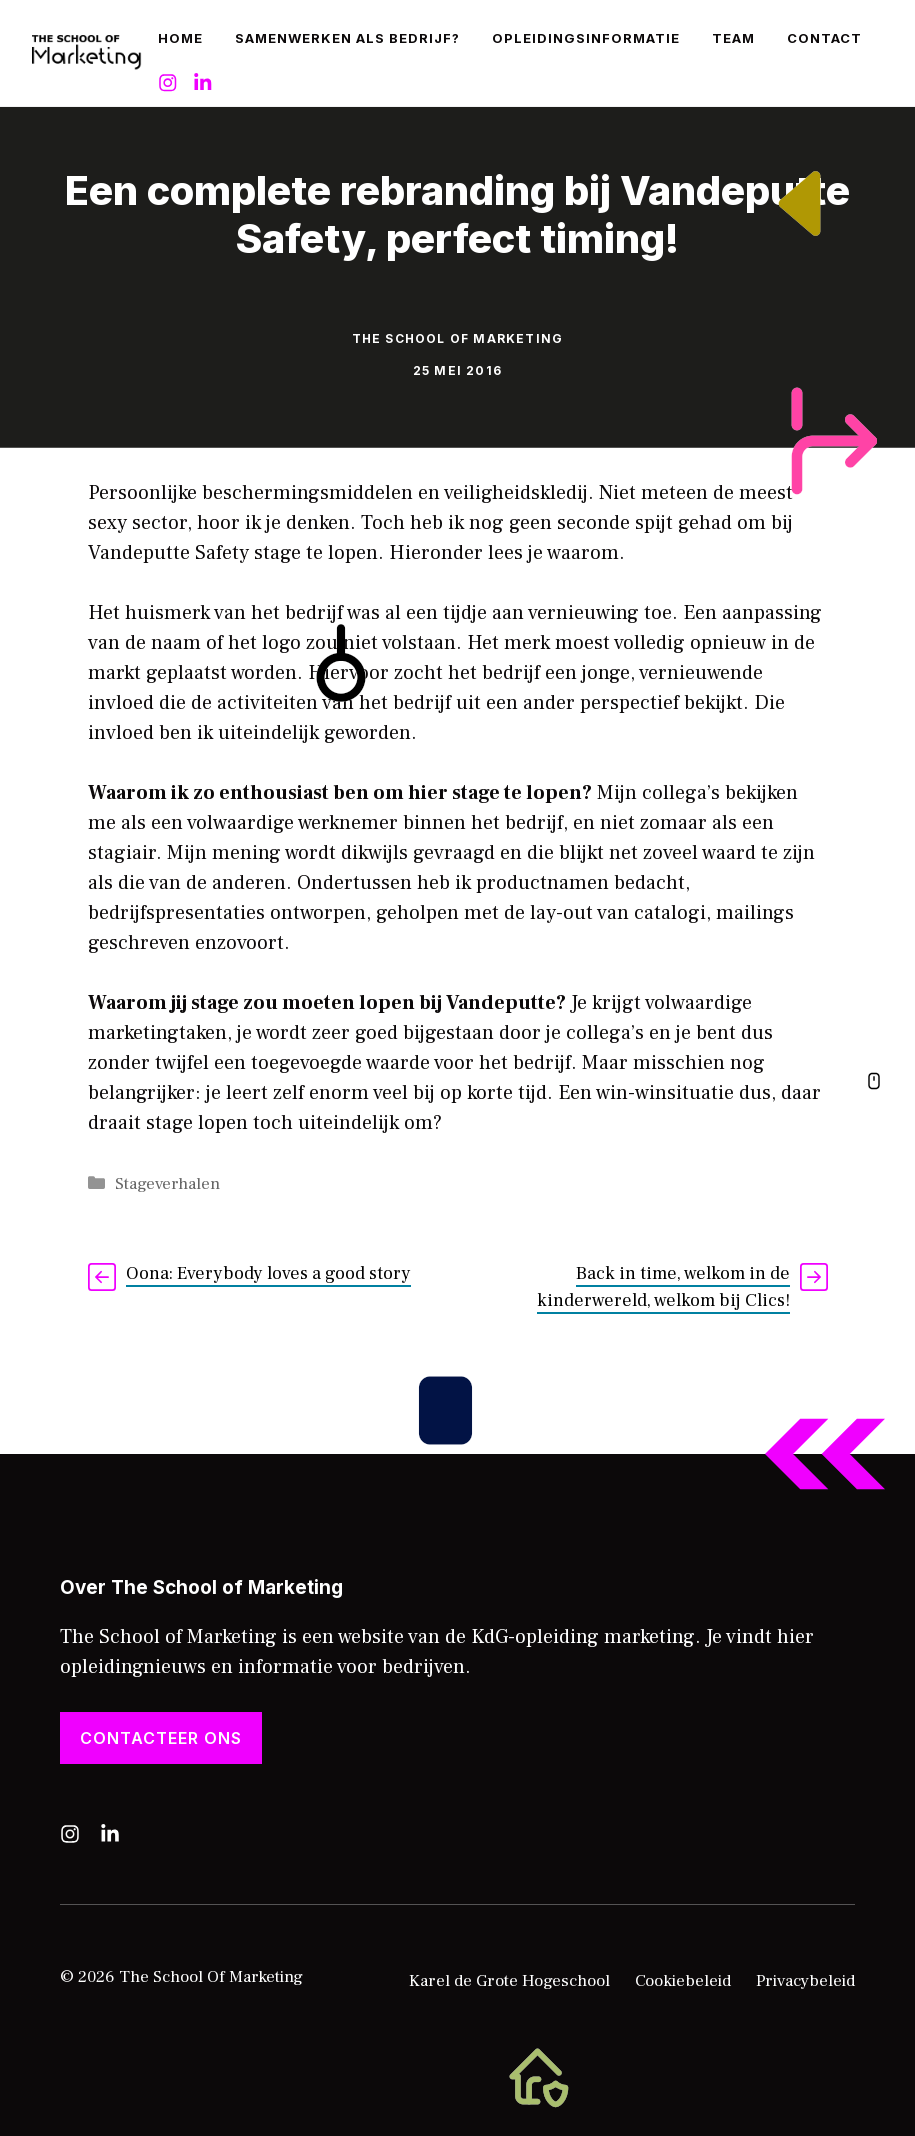  Describe the element at coordinates (799, 203) in the screenshot. I see `go back to the previous screen` at that location.